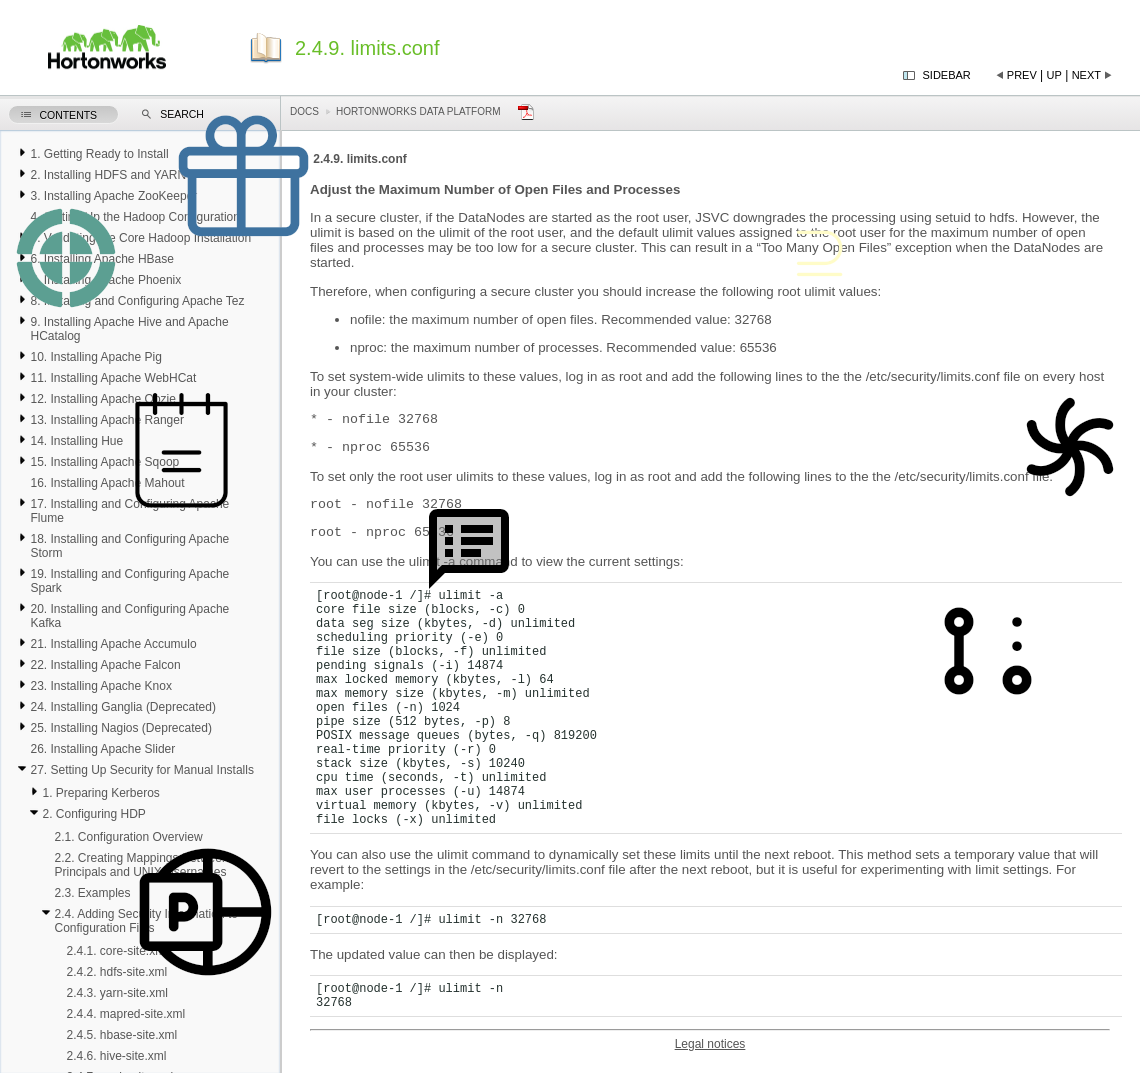  What do you see at coordinates (988, 651) in the screenshot?
I see `indicates a draft pull request awaiting completion` at bounding box center [988, 651].